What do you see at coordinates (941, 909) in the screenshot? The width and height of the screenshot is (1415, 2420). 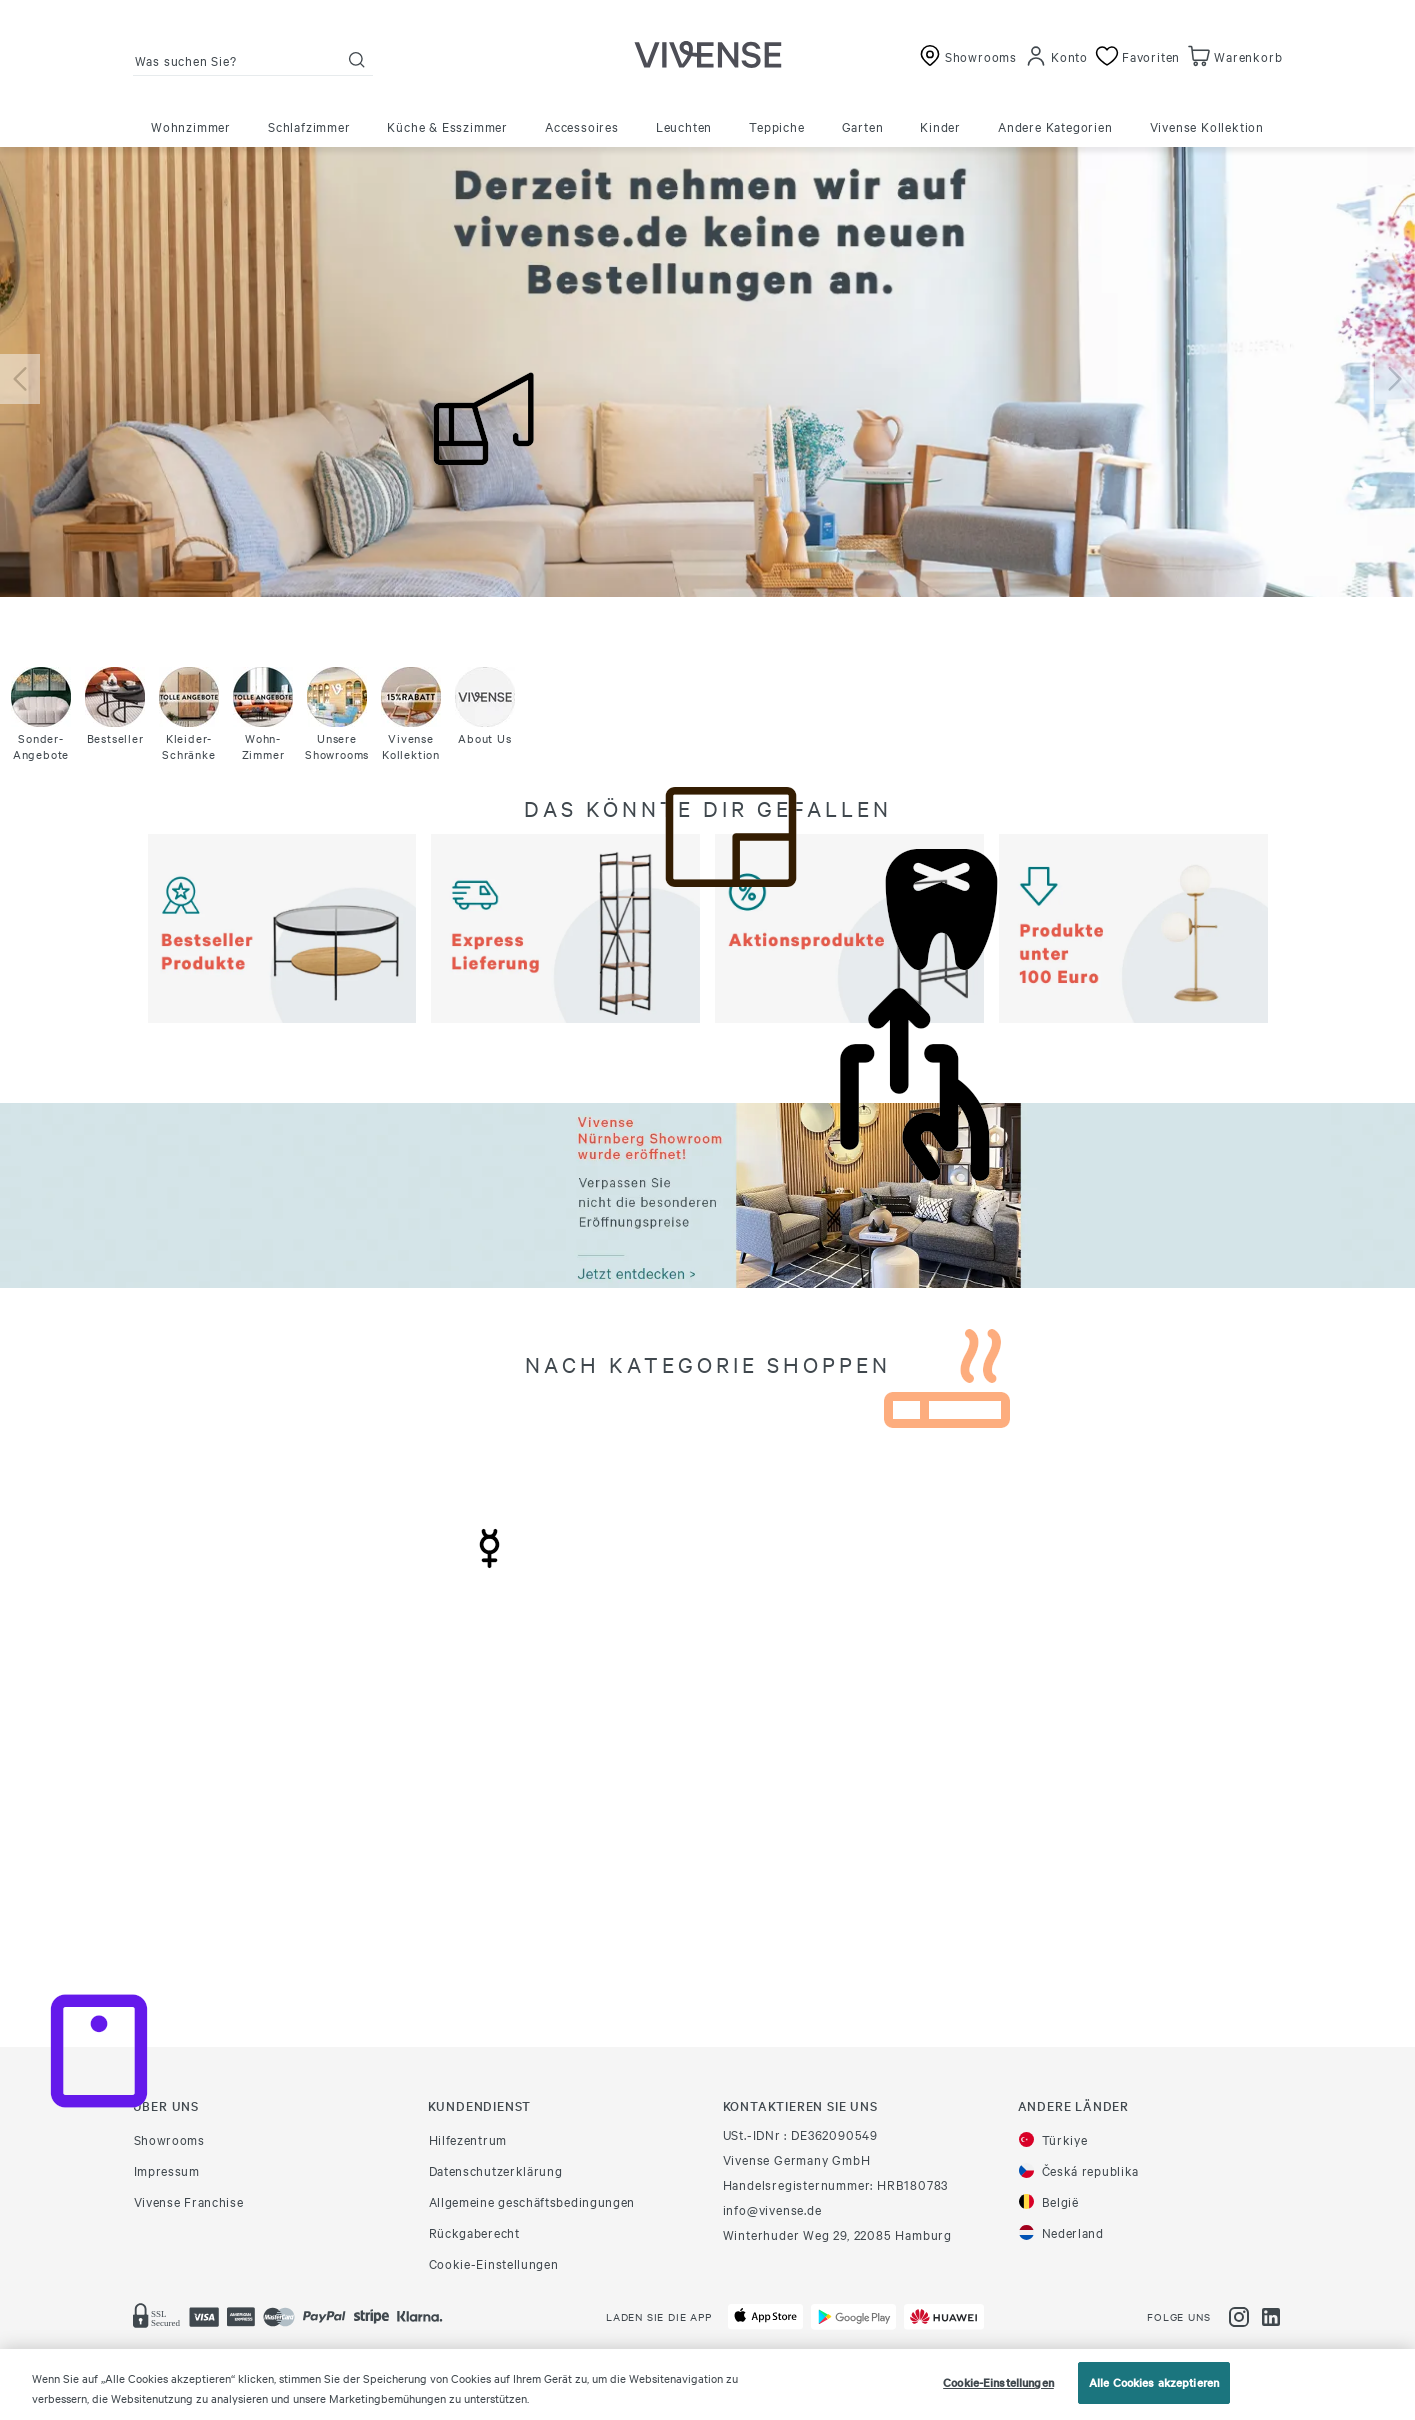 I see `access dental health information` at bounding box center [941, 909].